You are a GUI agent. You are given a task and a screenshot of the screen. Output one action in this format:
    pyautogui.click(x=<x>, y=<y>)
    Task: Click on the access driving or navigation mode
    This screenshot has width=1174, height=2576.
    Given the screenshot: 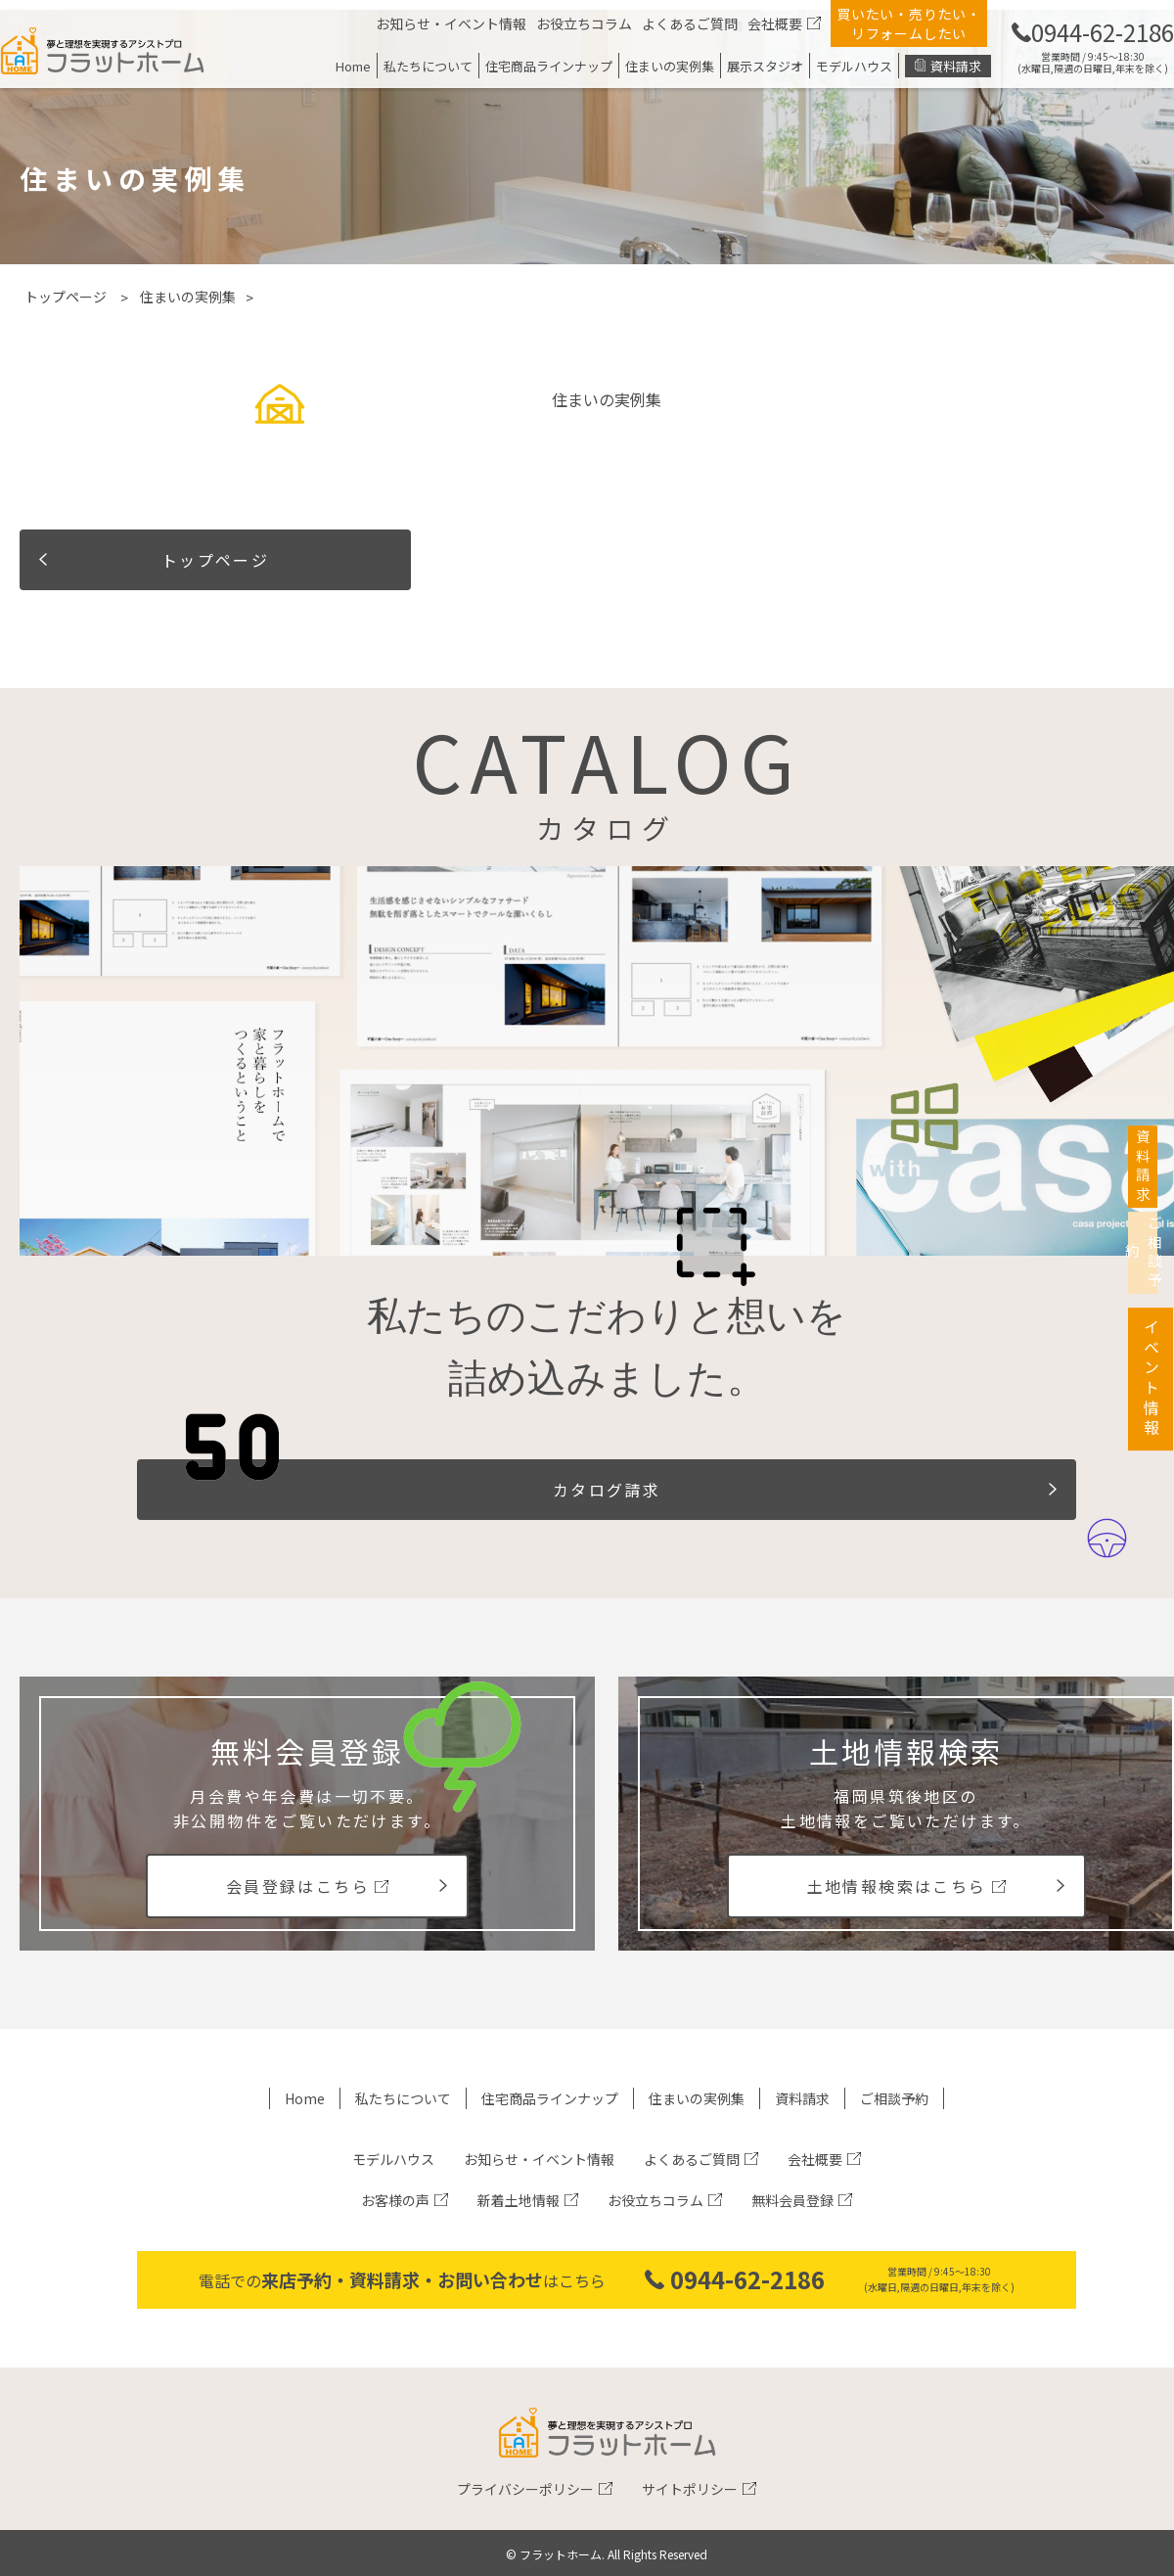 What is the action you would take?
    pyautogui.click(x=1106, y=1538)
    